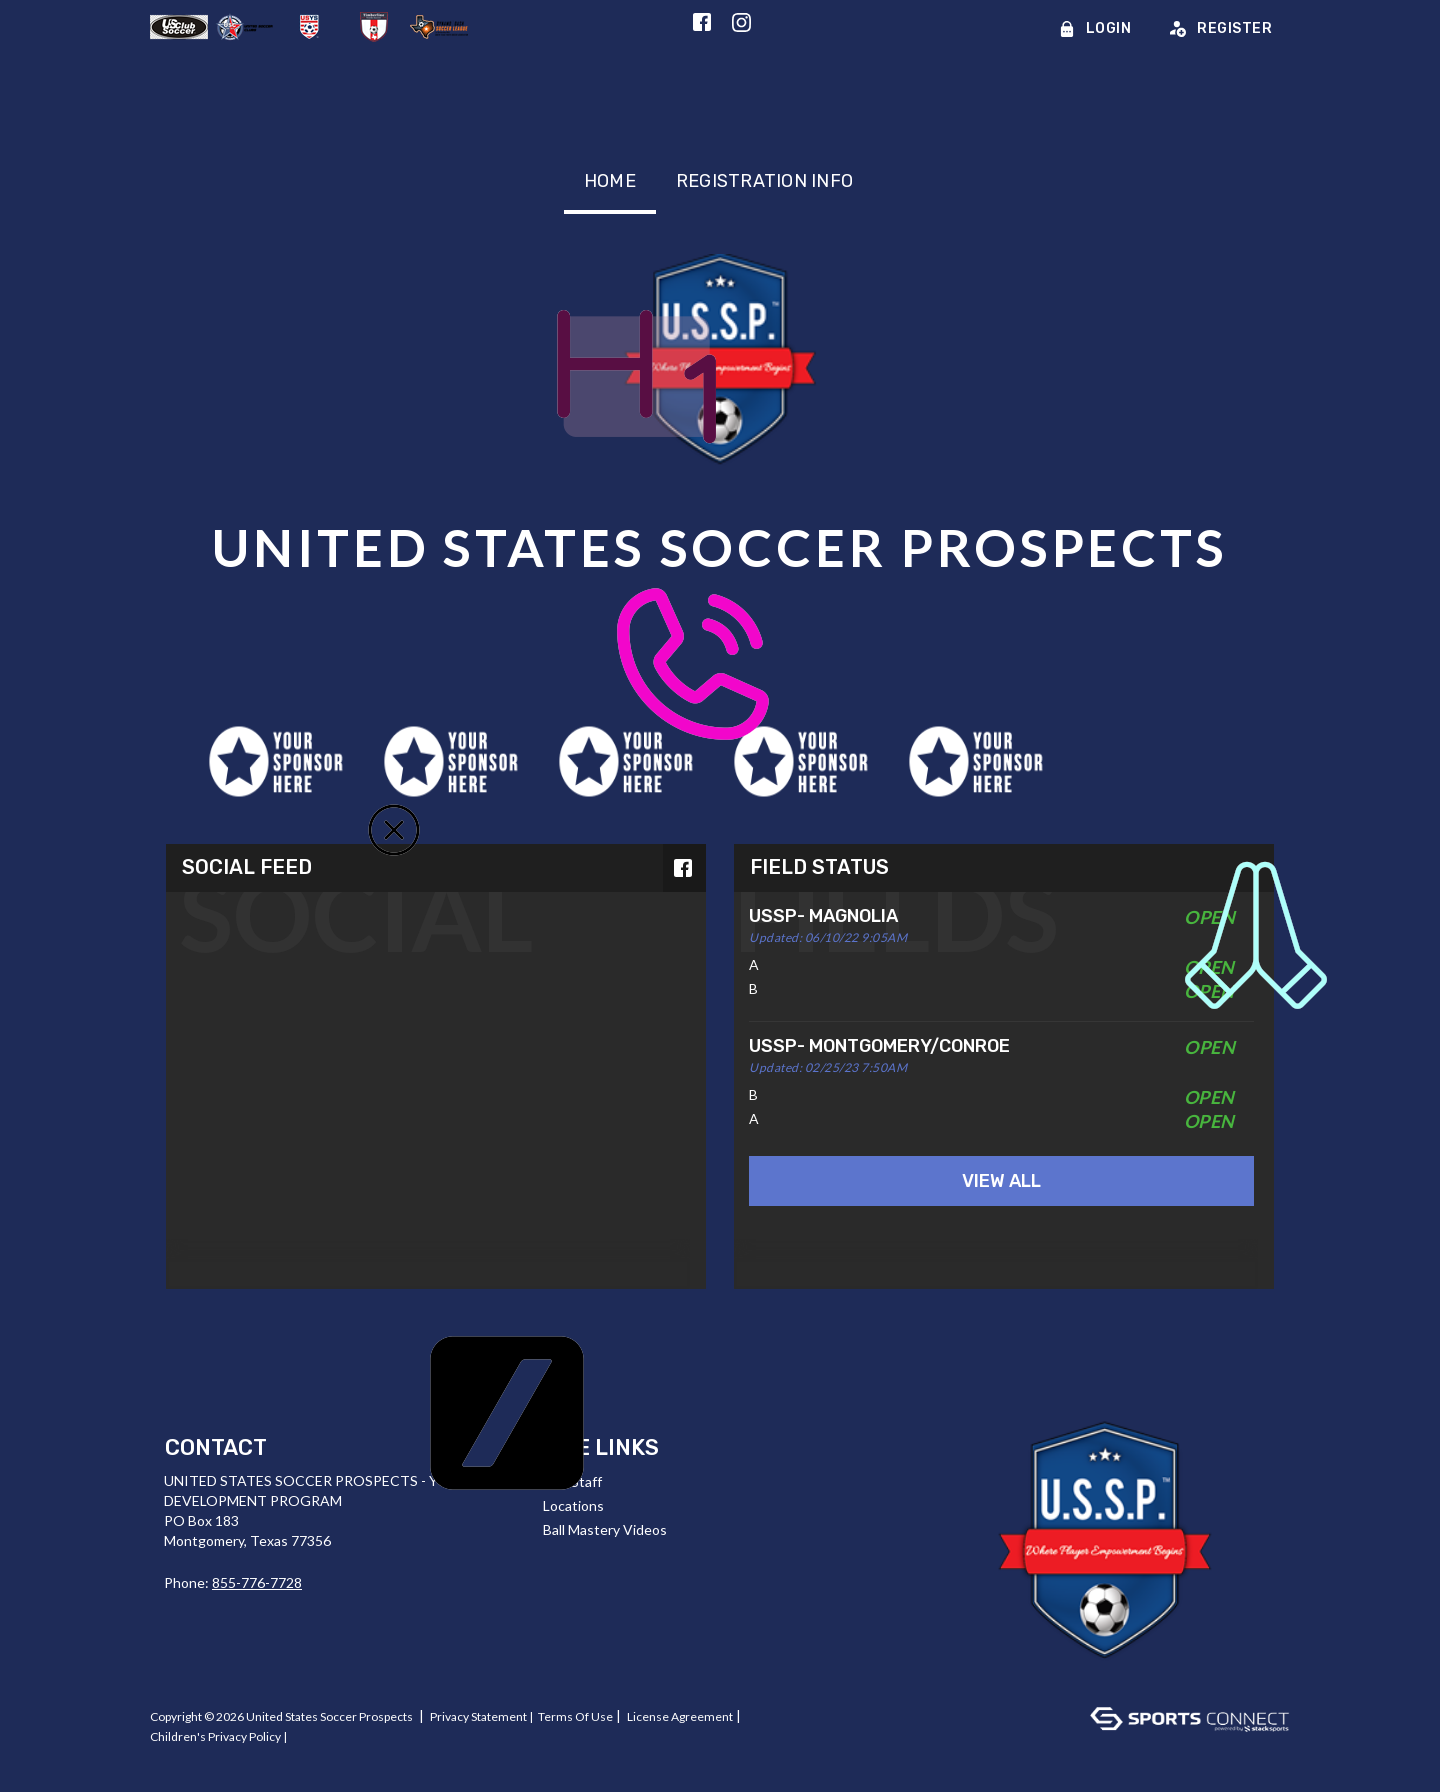 This screenshot has width=1440, height=1792. What do you see at coordinates (507, 1413) in the screenshot?
I see `access slash commands` at bounding box center [507, 1413].